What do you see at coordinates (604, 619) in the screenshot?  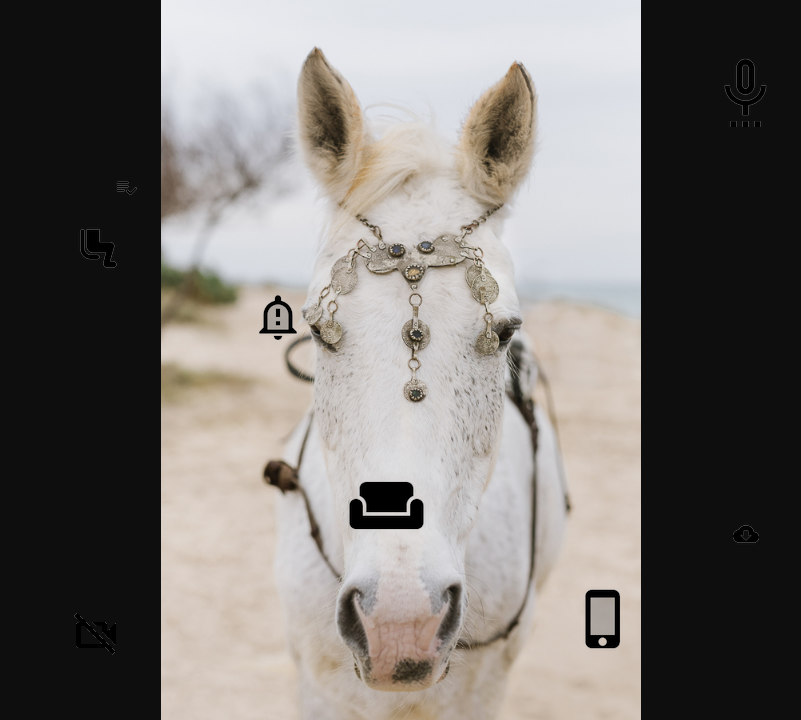 I see `indicates mobile device or smartphone` at bounding box center [604, 619].